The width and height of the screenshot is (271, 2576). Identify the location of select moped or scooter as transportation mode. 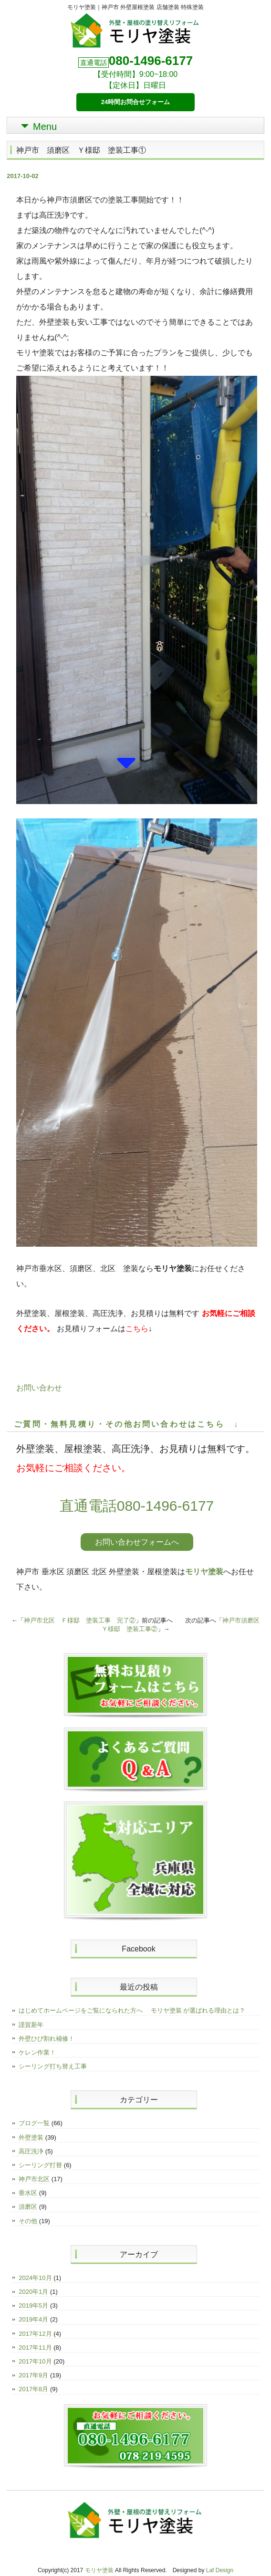
(159, 646).